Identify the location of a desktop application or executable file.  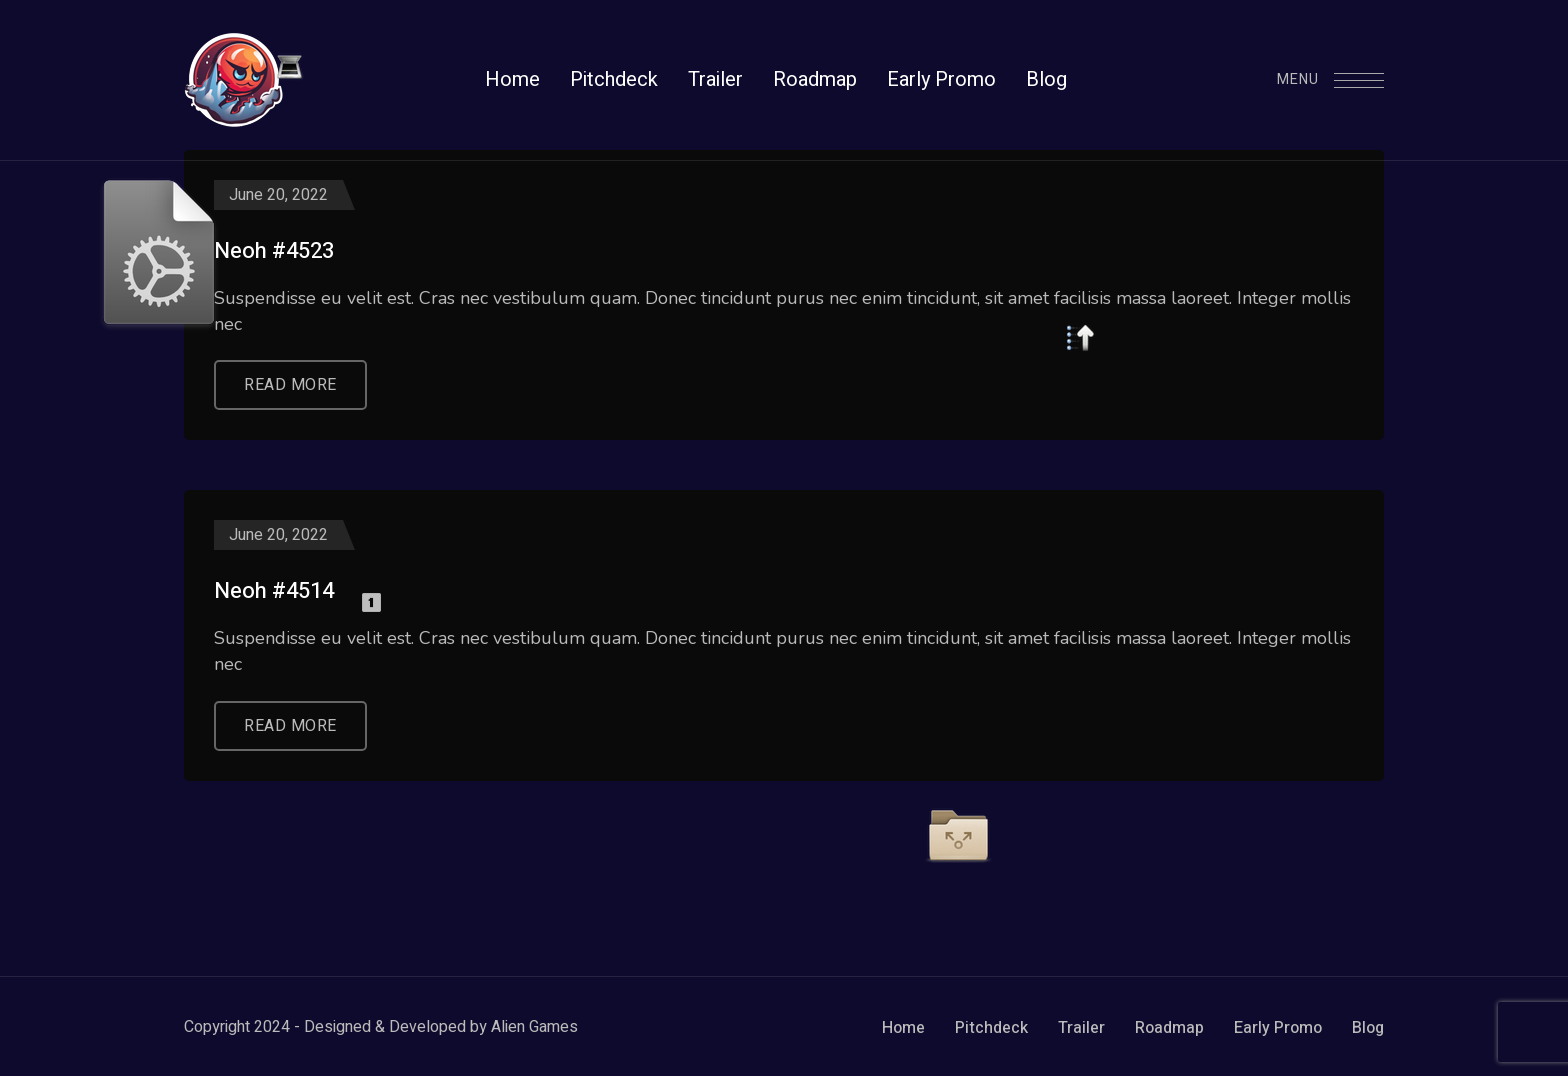
(159, 255).